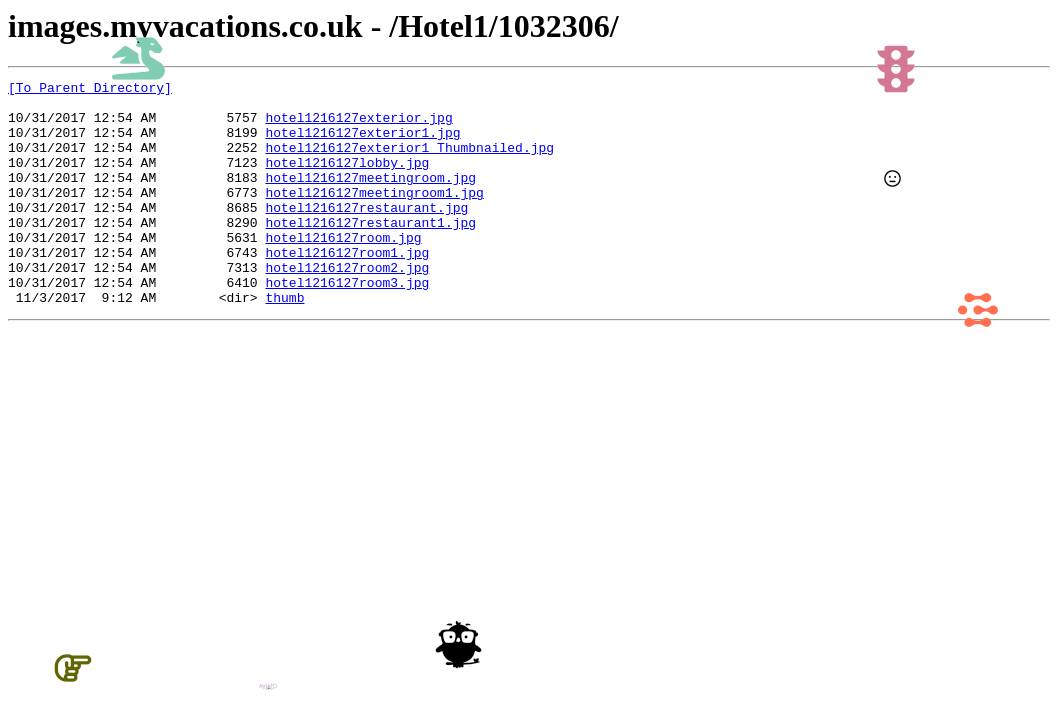  Describe the element at coordinates (268, 687) in the screenshot. I see `aviato company logo from the tv series silicon valley` at that location.